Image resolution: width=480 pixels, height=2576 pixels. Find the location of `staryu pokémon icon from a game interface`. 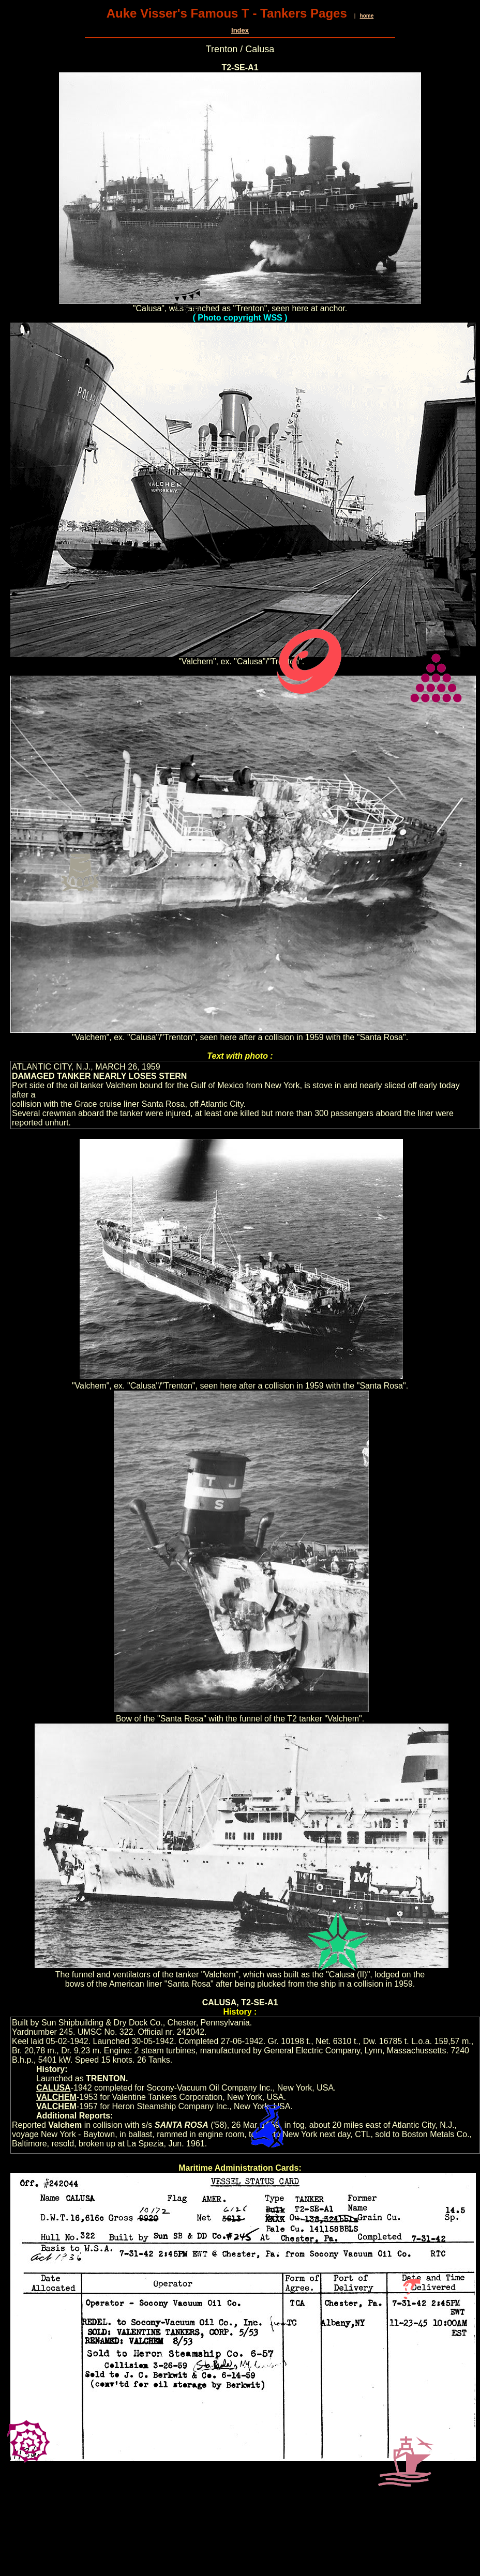

staryu pokémon icon from a game interface is located at coordinates (338, 1942).